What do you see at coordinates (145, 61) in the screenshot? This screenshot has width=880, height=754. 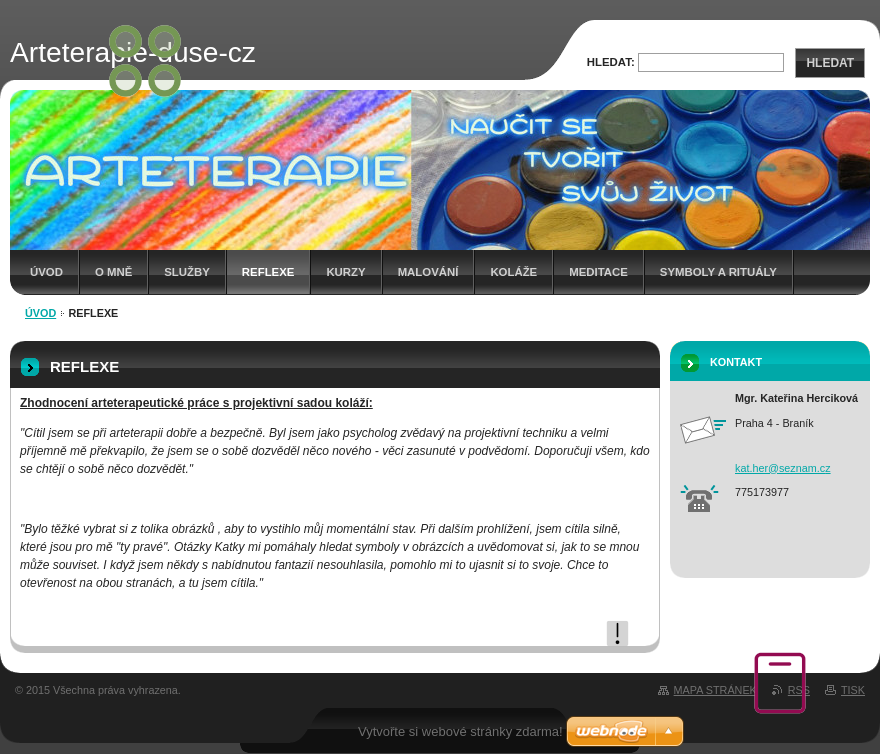 I see `open app grid or menu` at bounding box center [145, 61].